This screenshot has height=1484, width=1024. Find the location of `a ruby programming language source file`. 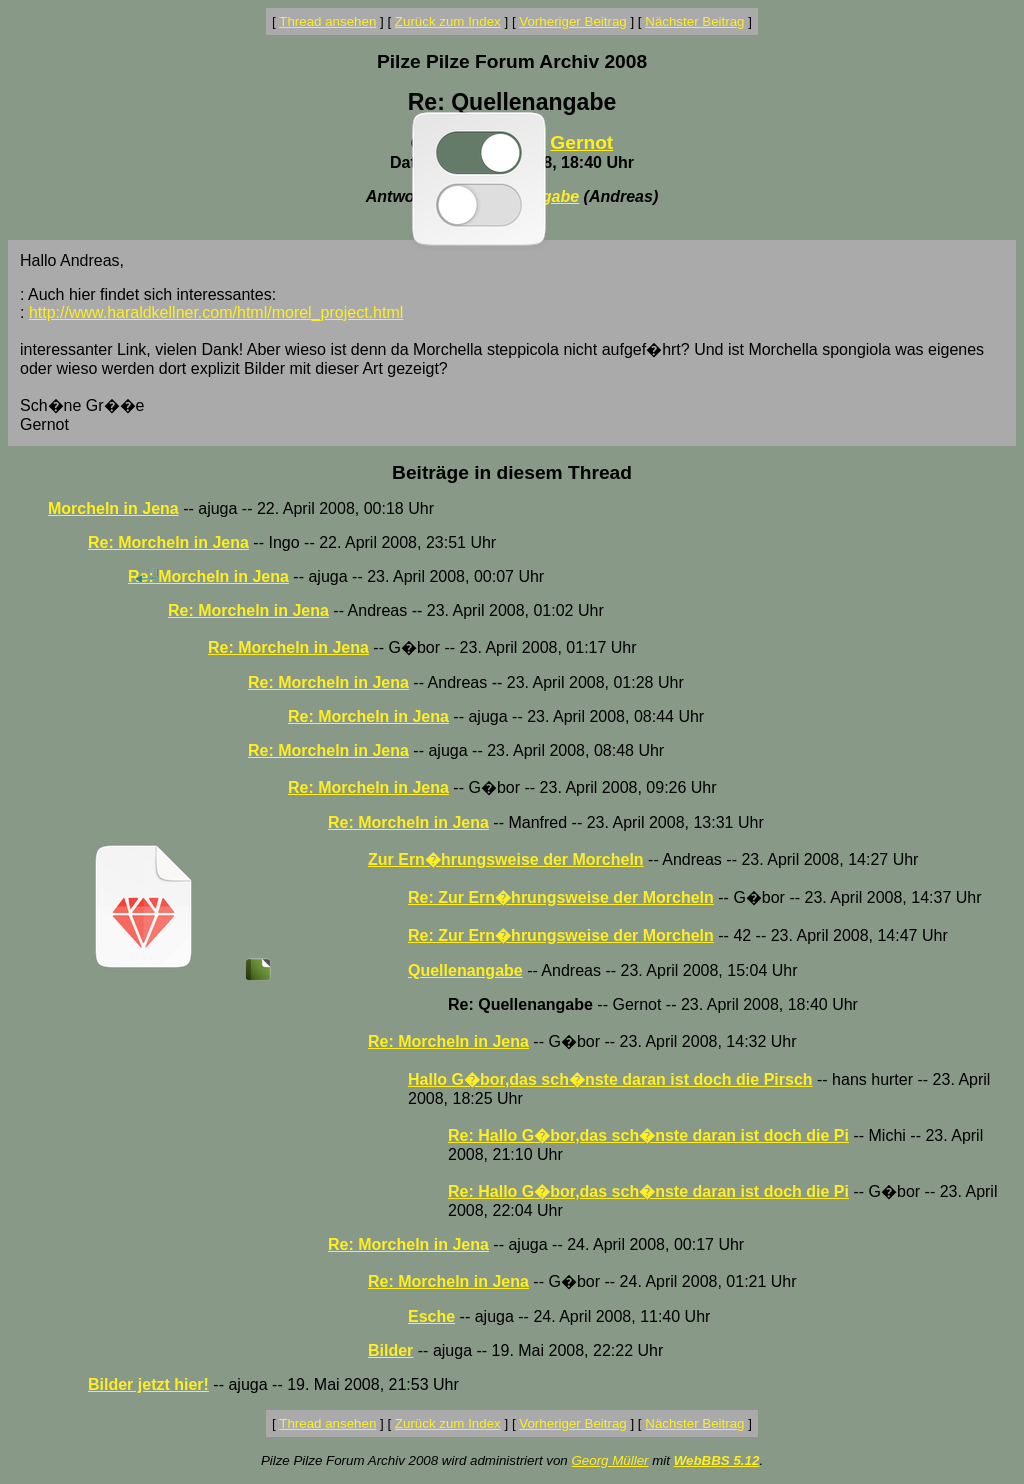

a ruby programming language source file is located at coordinates (143, 906).